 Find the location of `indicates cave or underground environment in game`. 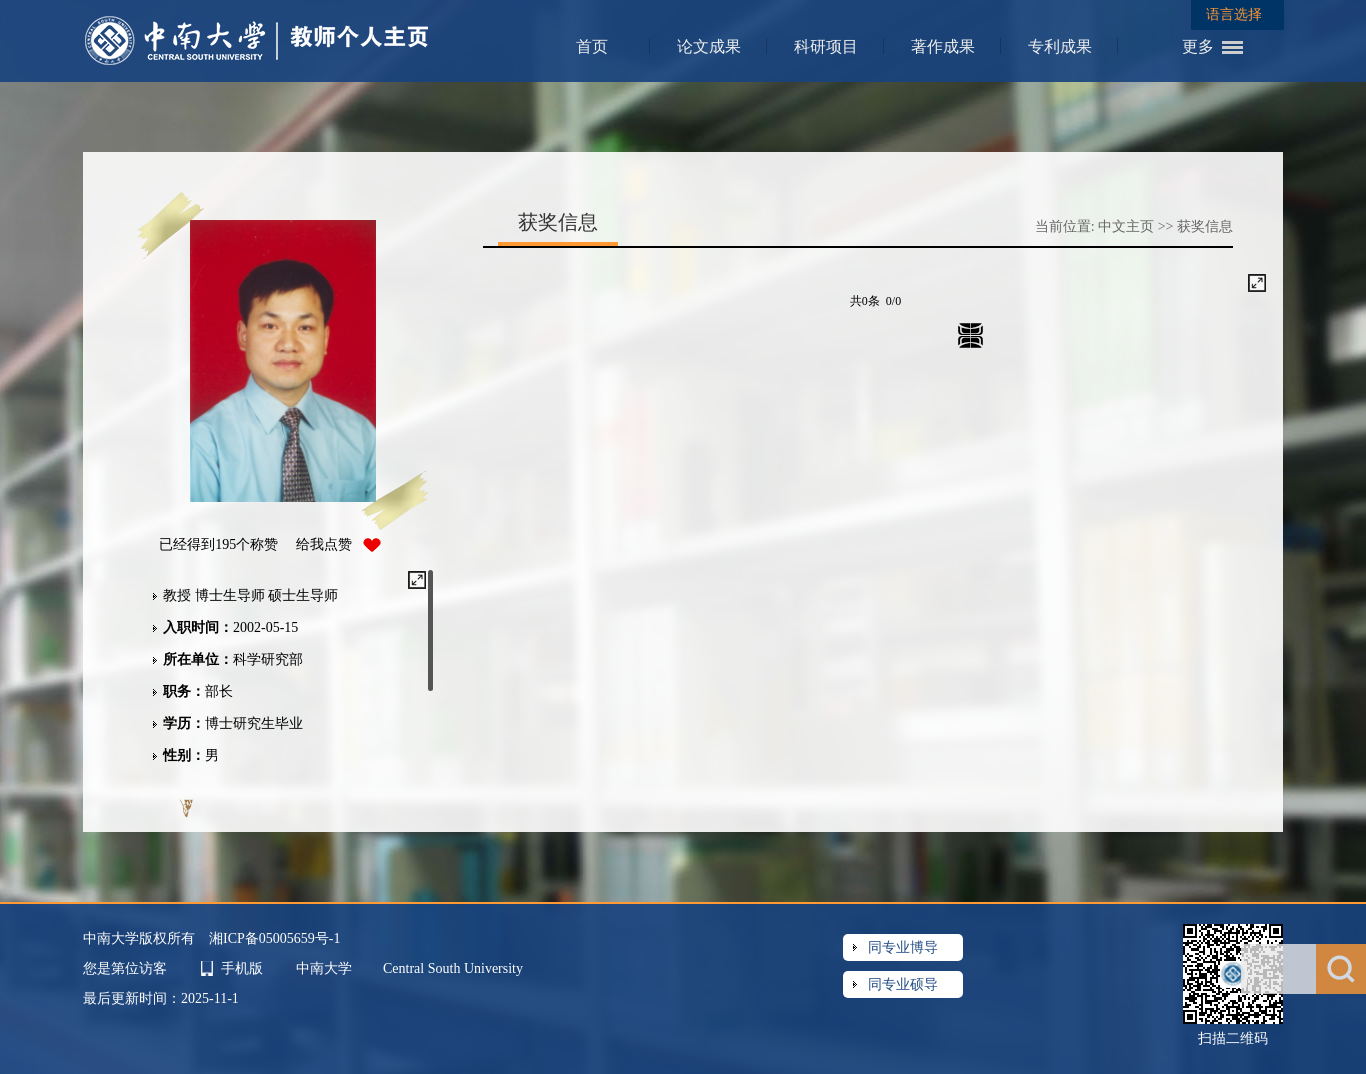

indicates cave or underground environment in game is located at coordinates (186, 808).